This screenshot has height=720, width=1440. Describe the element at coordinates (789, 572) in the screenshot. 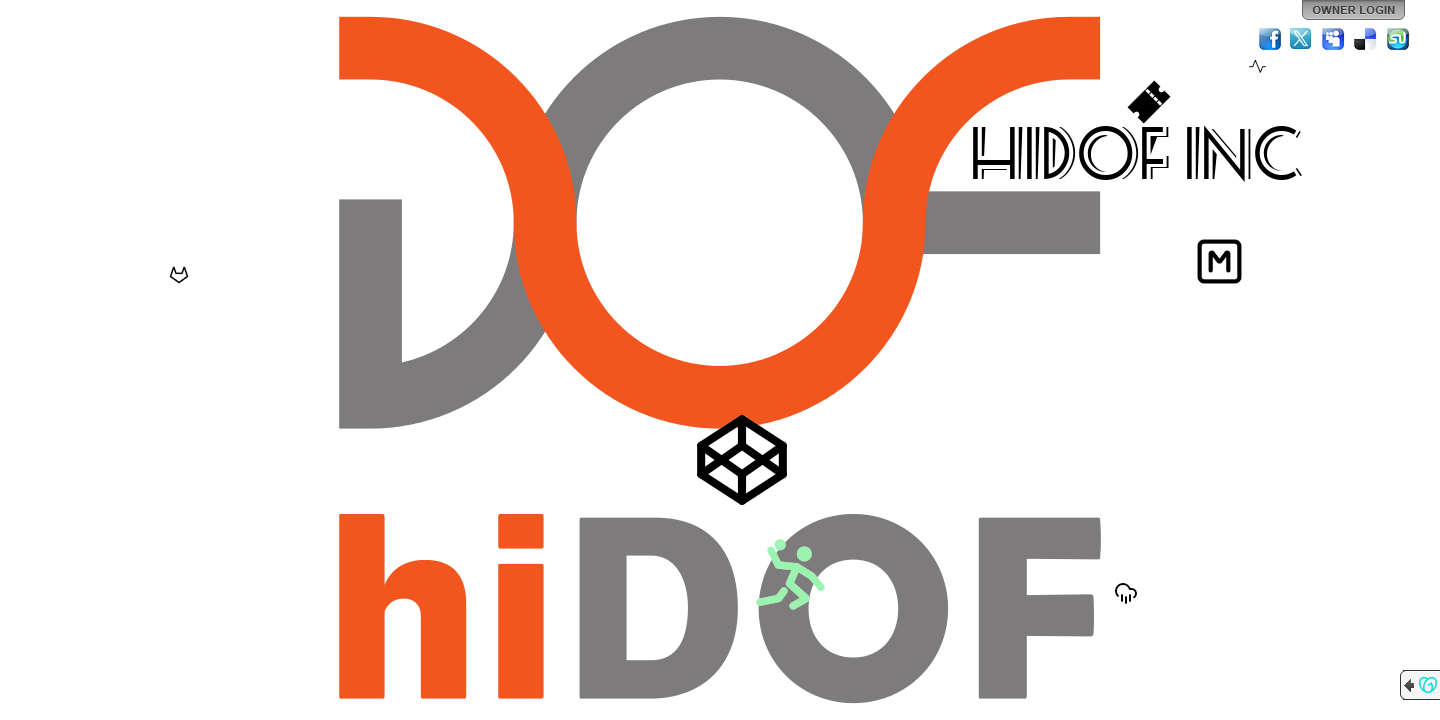

I see `access handball game or sports activity` at that location.